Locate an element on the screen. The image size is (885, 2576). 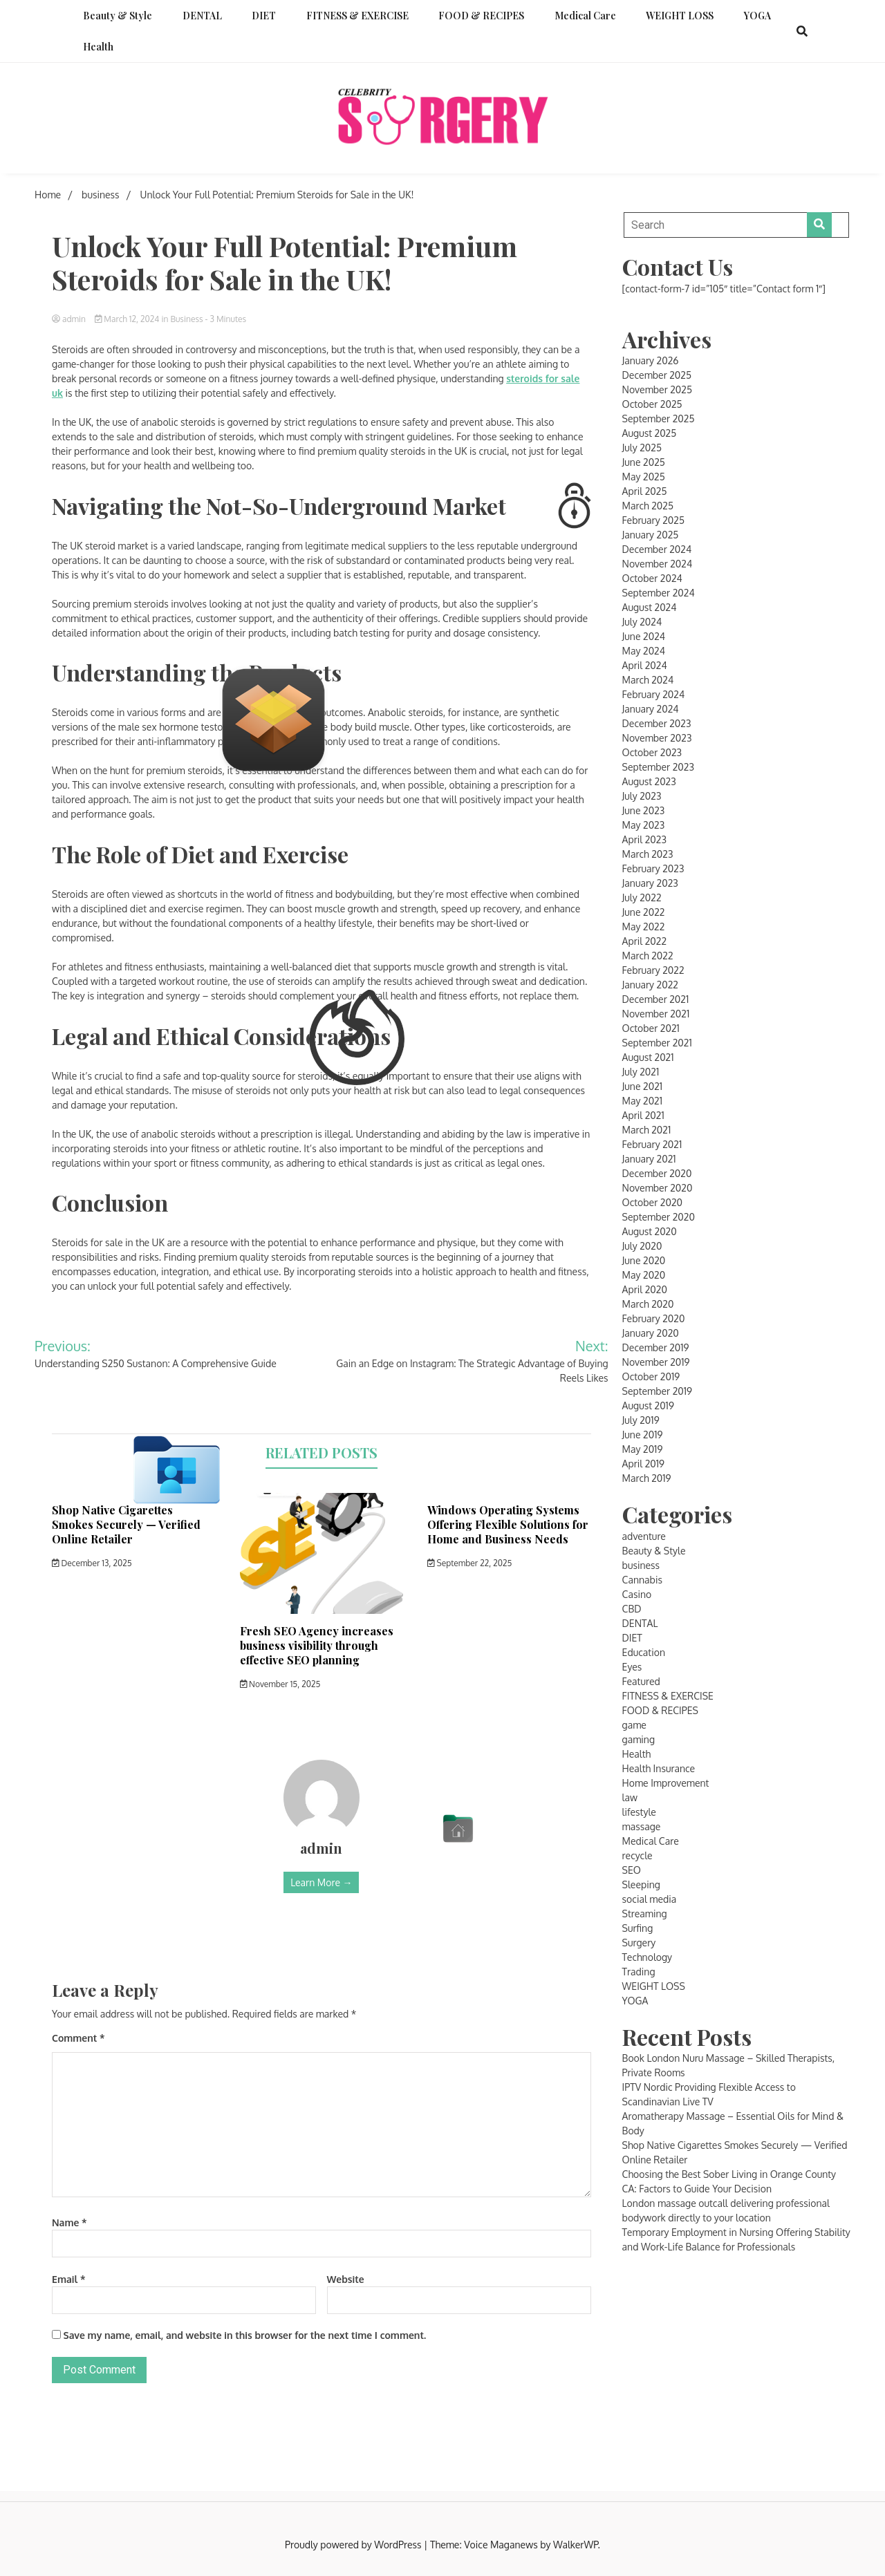
open system profiler to analyze performance is located at coordinates (574, 506).